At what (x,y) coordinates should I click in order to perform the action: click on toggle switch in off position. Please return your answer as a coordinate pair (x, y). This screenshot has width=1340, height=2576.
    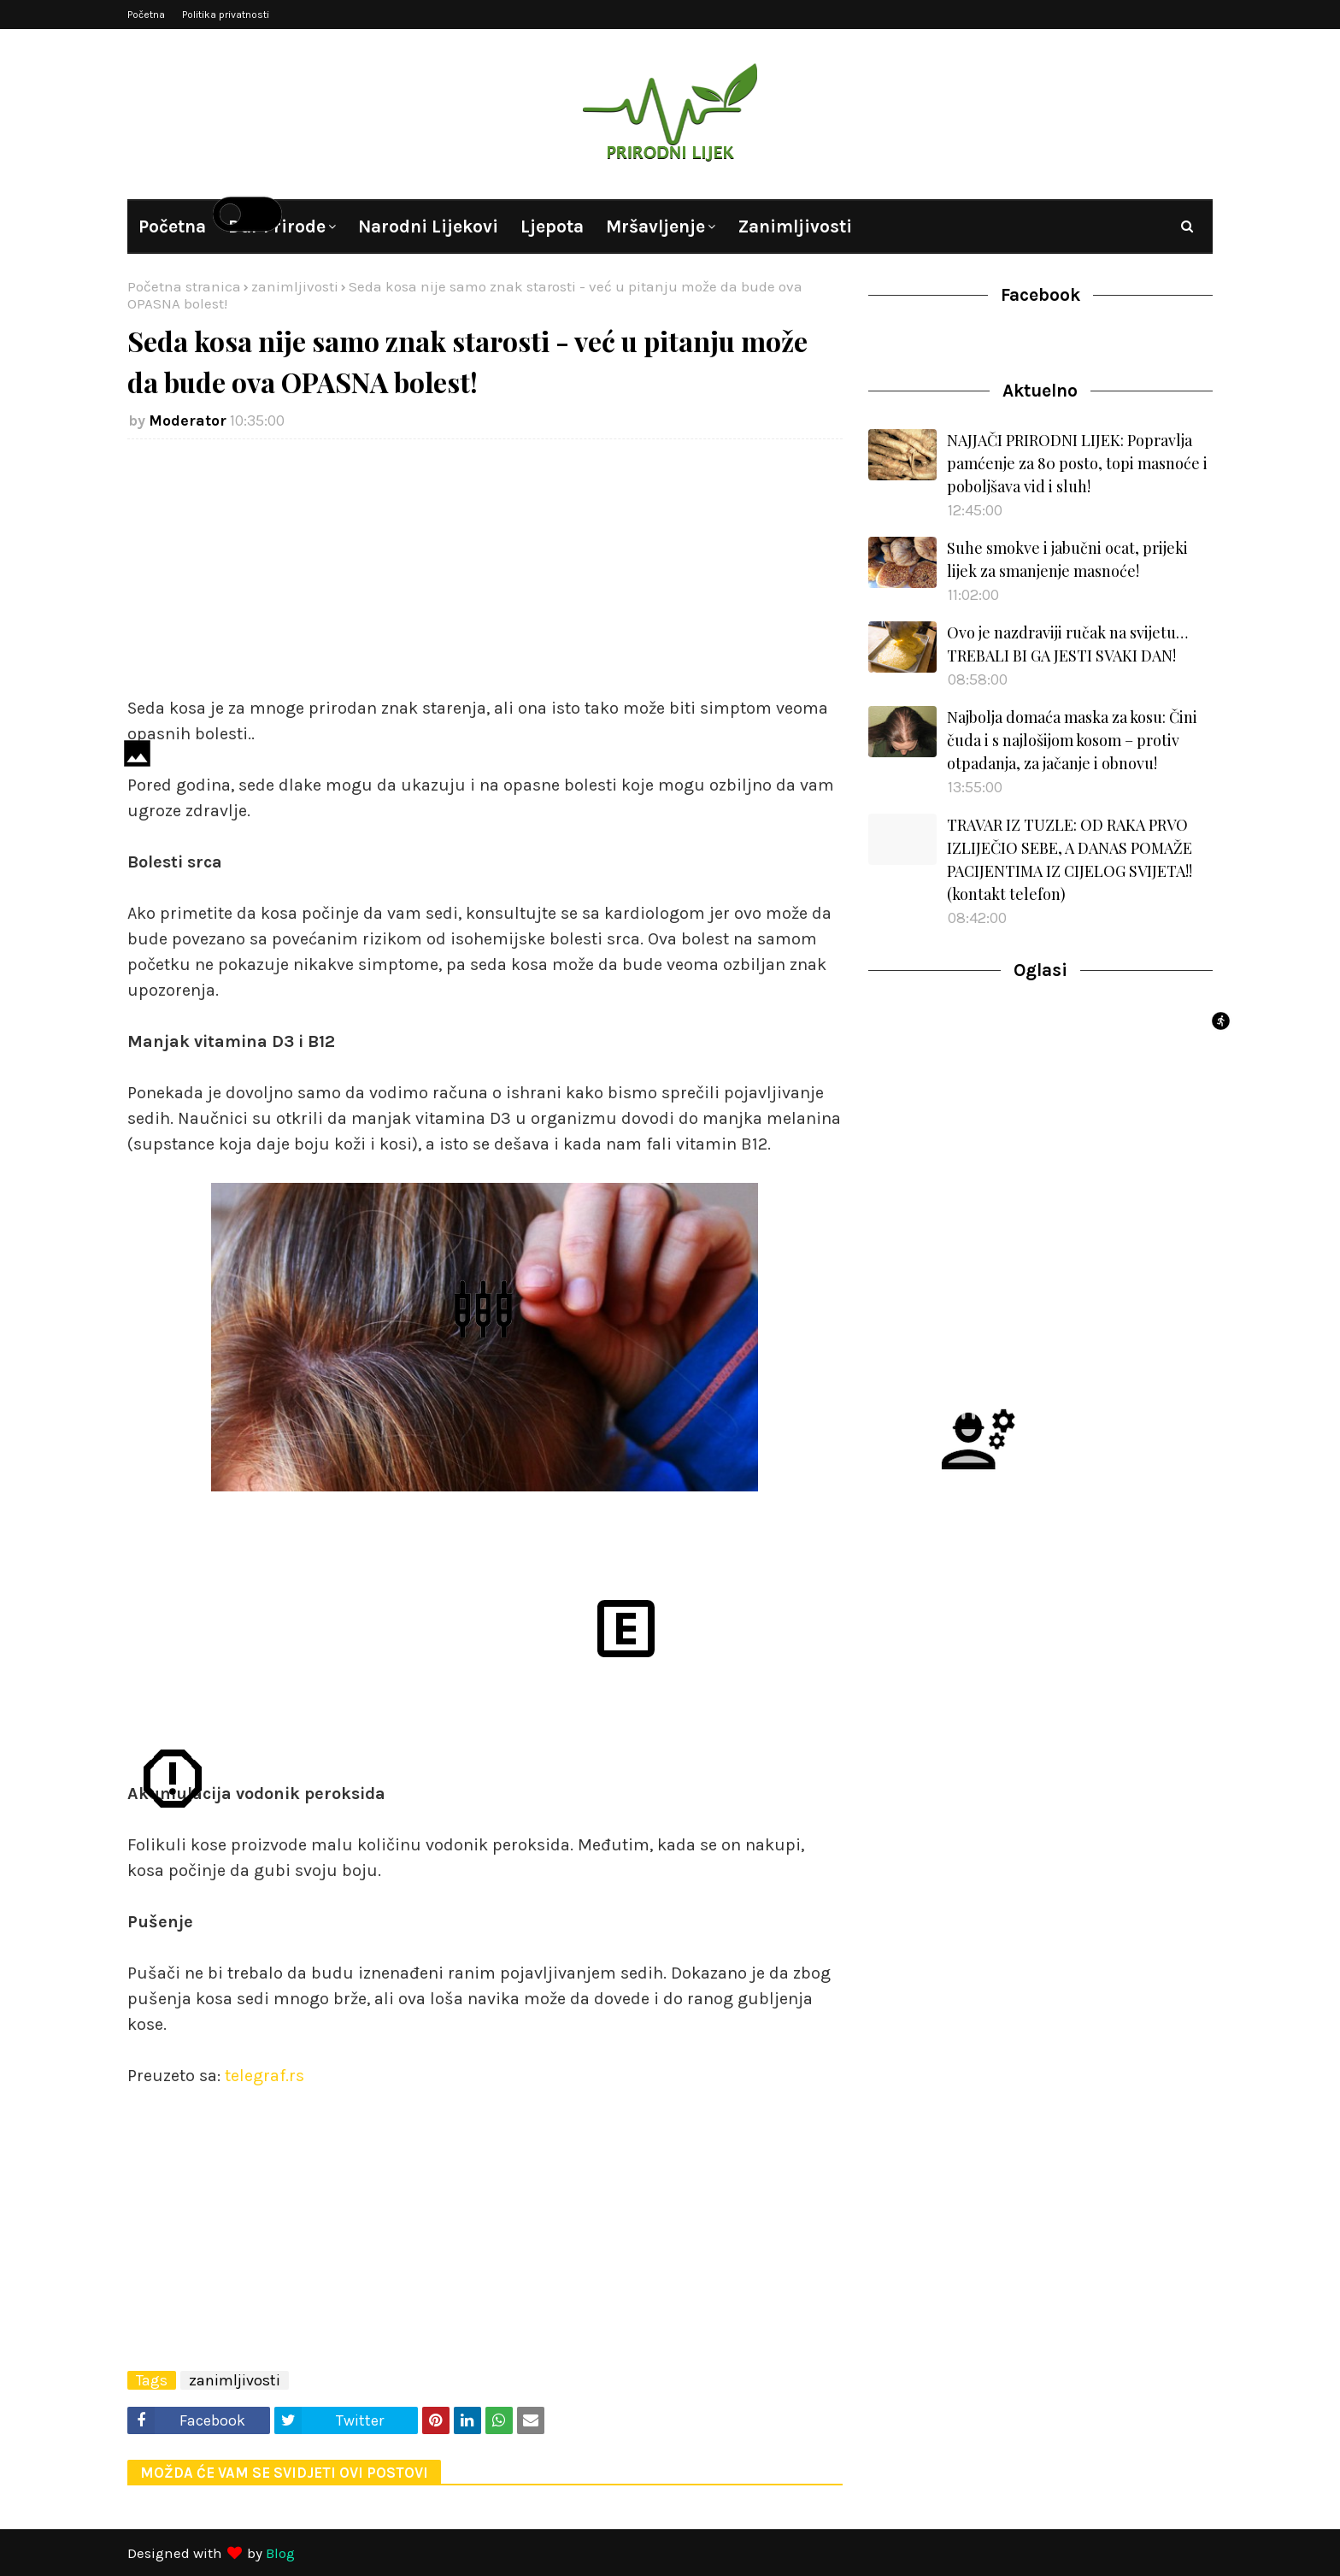
    Looking at the image, I should click on (247, 214).